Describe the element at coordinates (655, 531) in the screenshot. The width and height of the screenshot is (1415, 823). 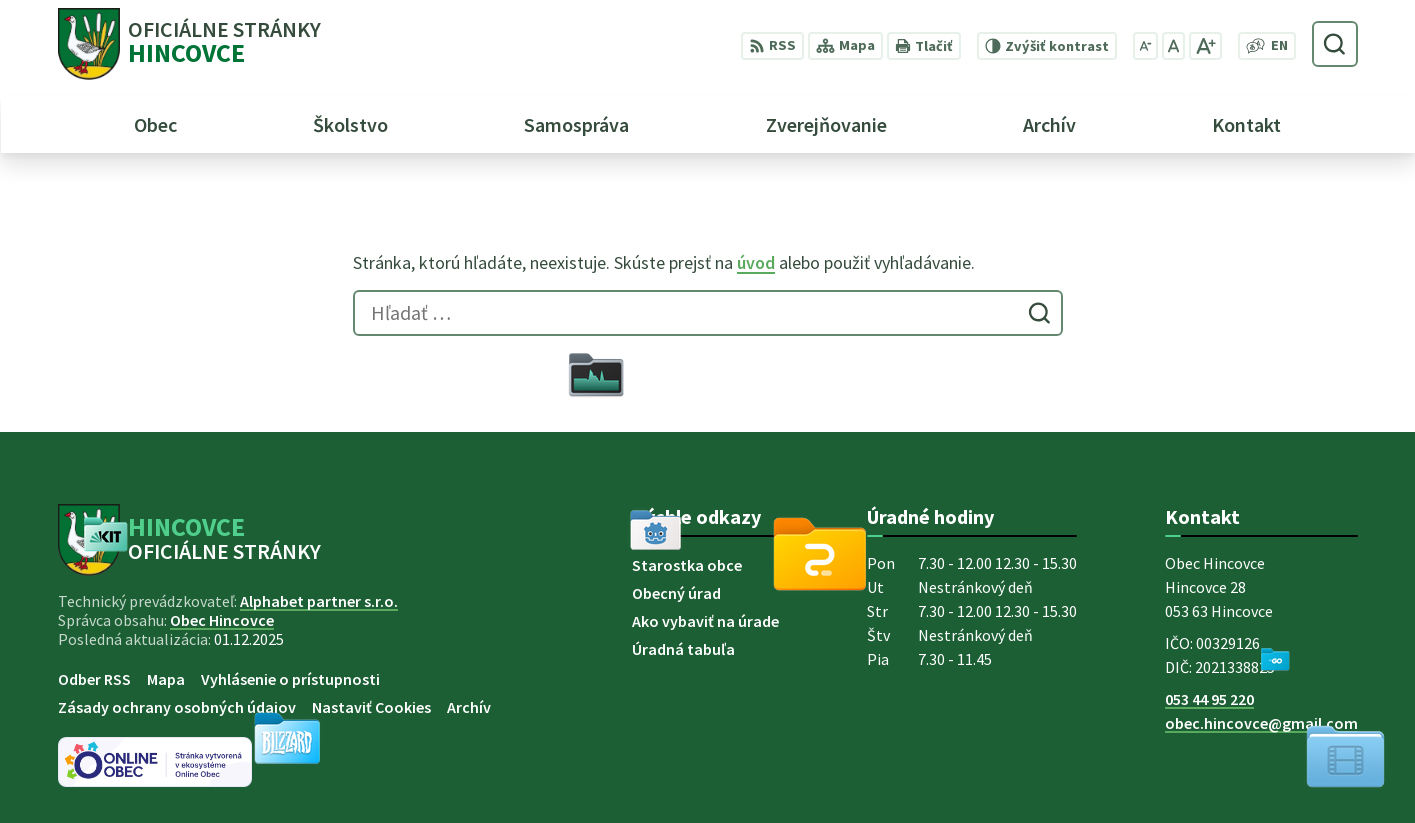
I see `folder containing godot engine project files` at that location.